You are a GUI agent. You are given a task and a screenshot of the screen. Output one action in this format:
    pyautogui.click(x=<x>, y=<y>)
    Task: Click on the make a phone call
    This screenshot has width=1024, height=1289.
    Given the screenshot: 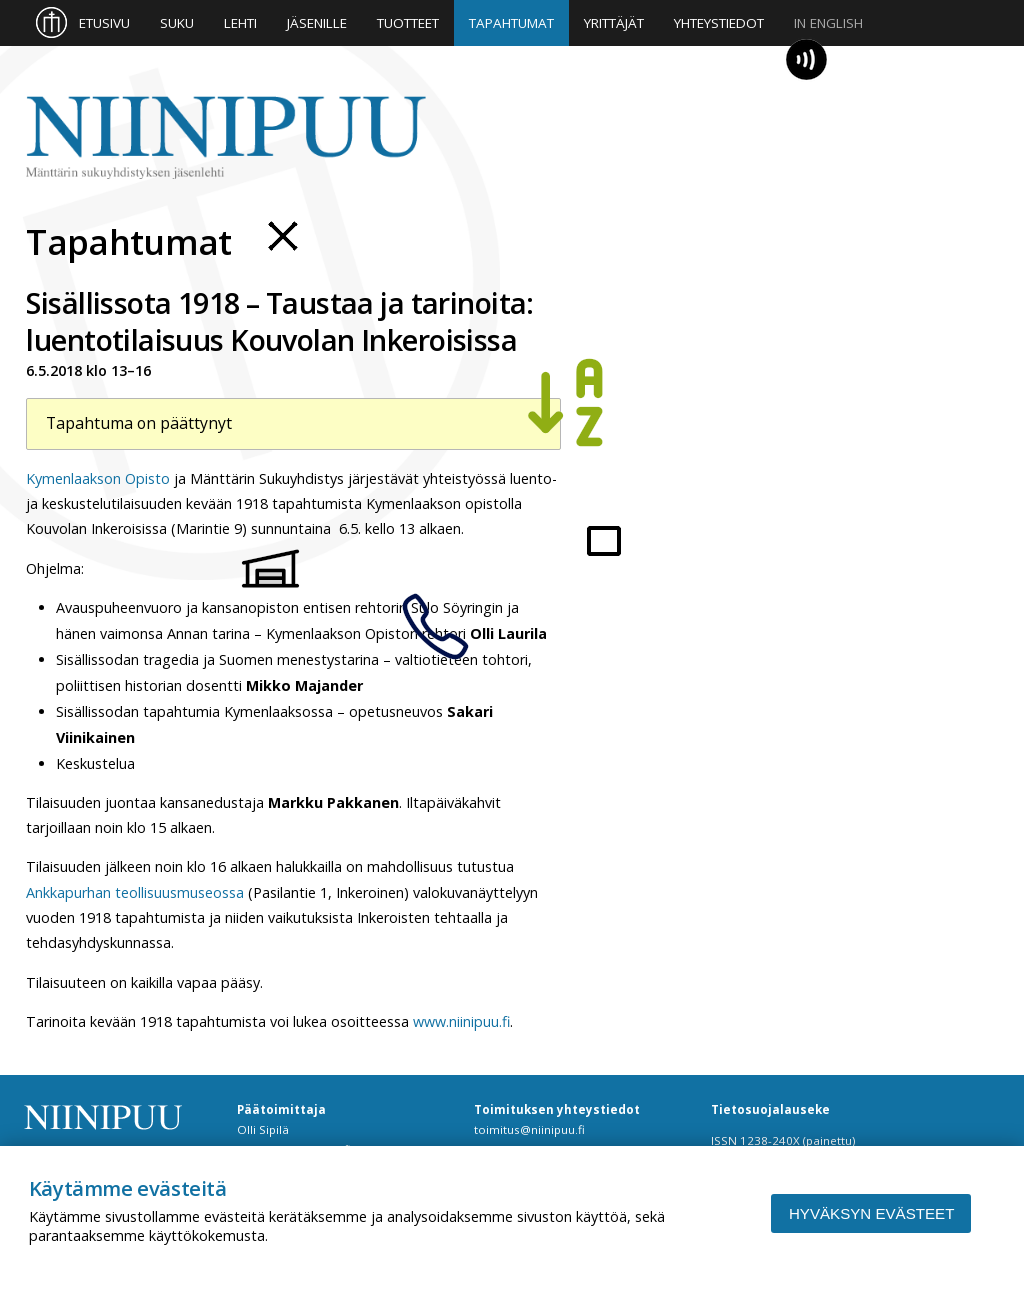 What is the action you would take?
    pyautogui.click(x=435, y=626)
    